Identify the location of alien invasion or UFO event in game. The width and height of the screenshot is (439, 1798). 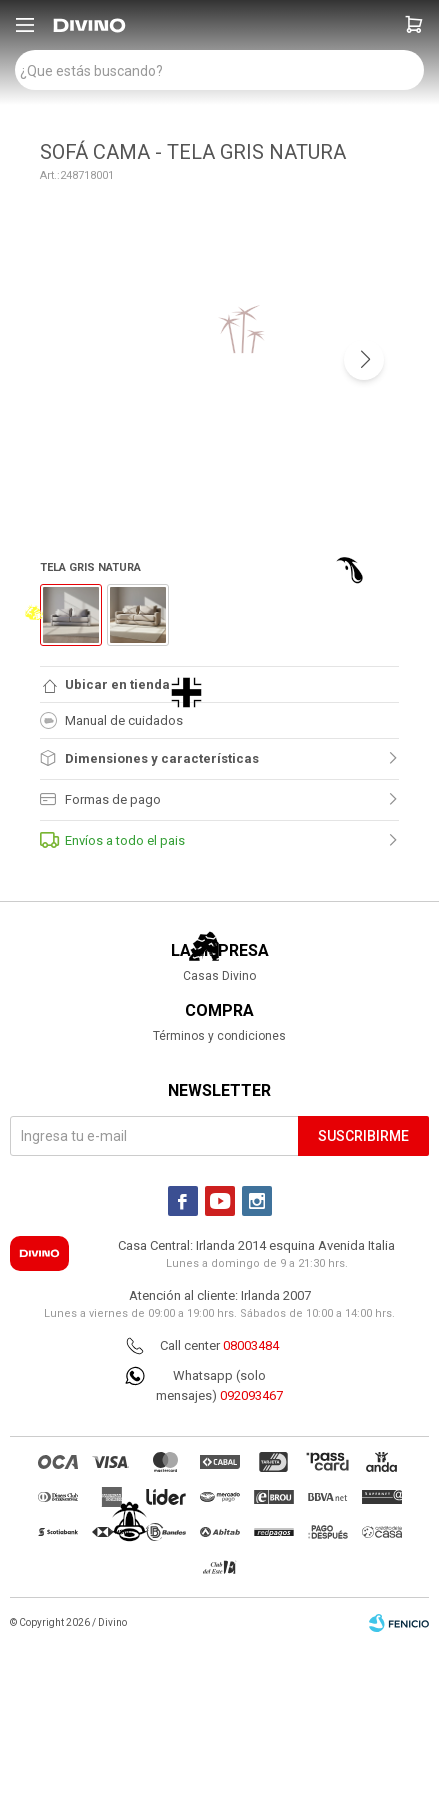
(129, 1521).